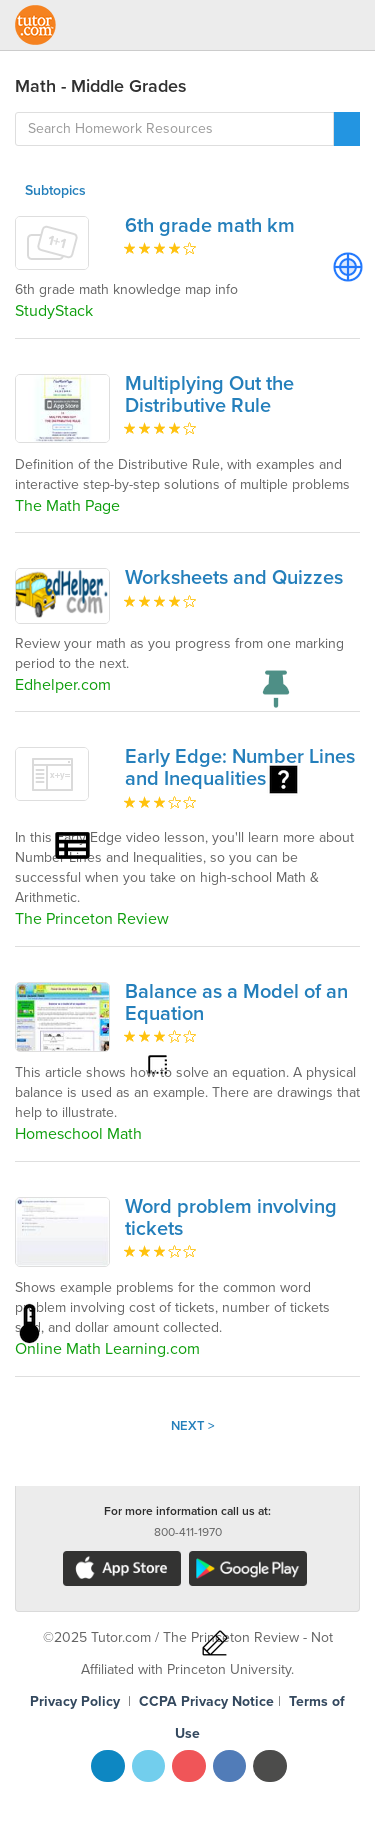 This screenshot has height=1832, width=375. What do you see at coordinates (72, 845) in the screenshot?
I see `view data in table format` at bounding box center [72, 845].